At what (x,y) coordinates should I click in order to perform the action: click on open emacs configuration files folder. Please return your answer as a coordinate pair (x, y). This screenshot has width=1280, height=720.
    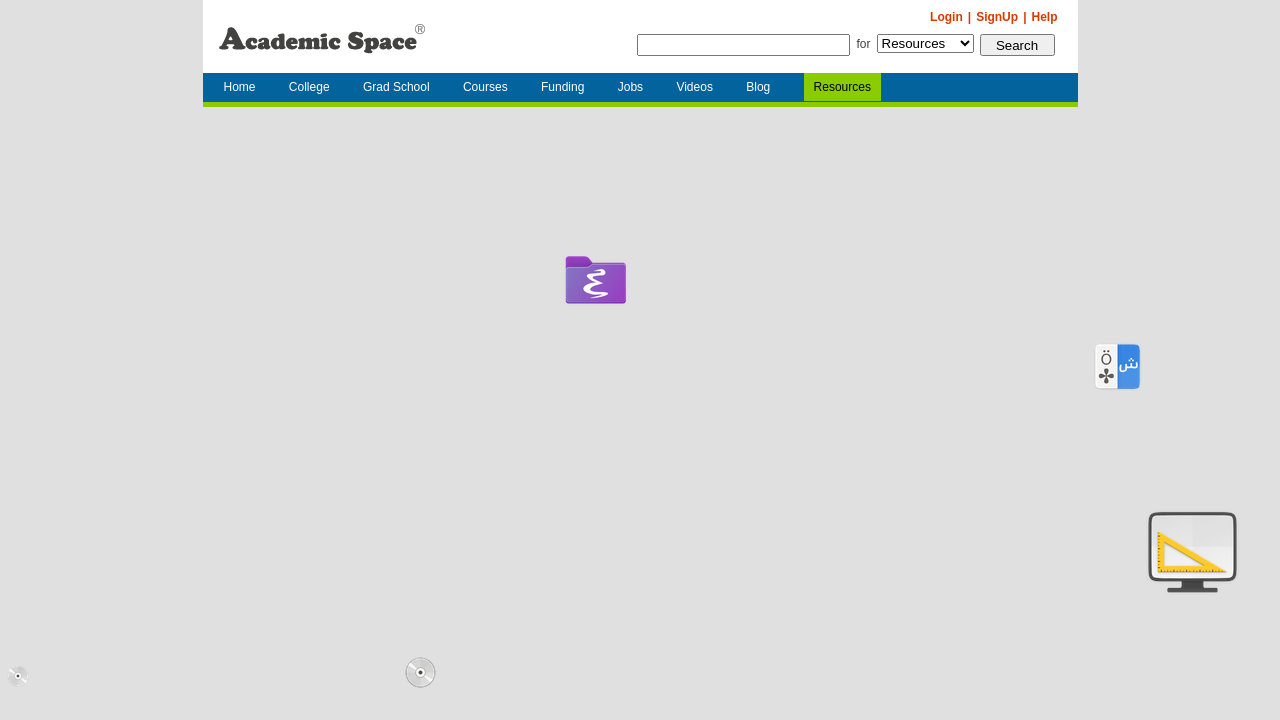
    Looking at the image, I should click on (595, 281).